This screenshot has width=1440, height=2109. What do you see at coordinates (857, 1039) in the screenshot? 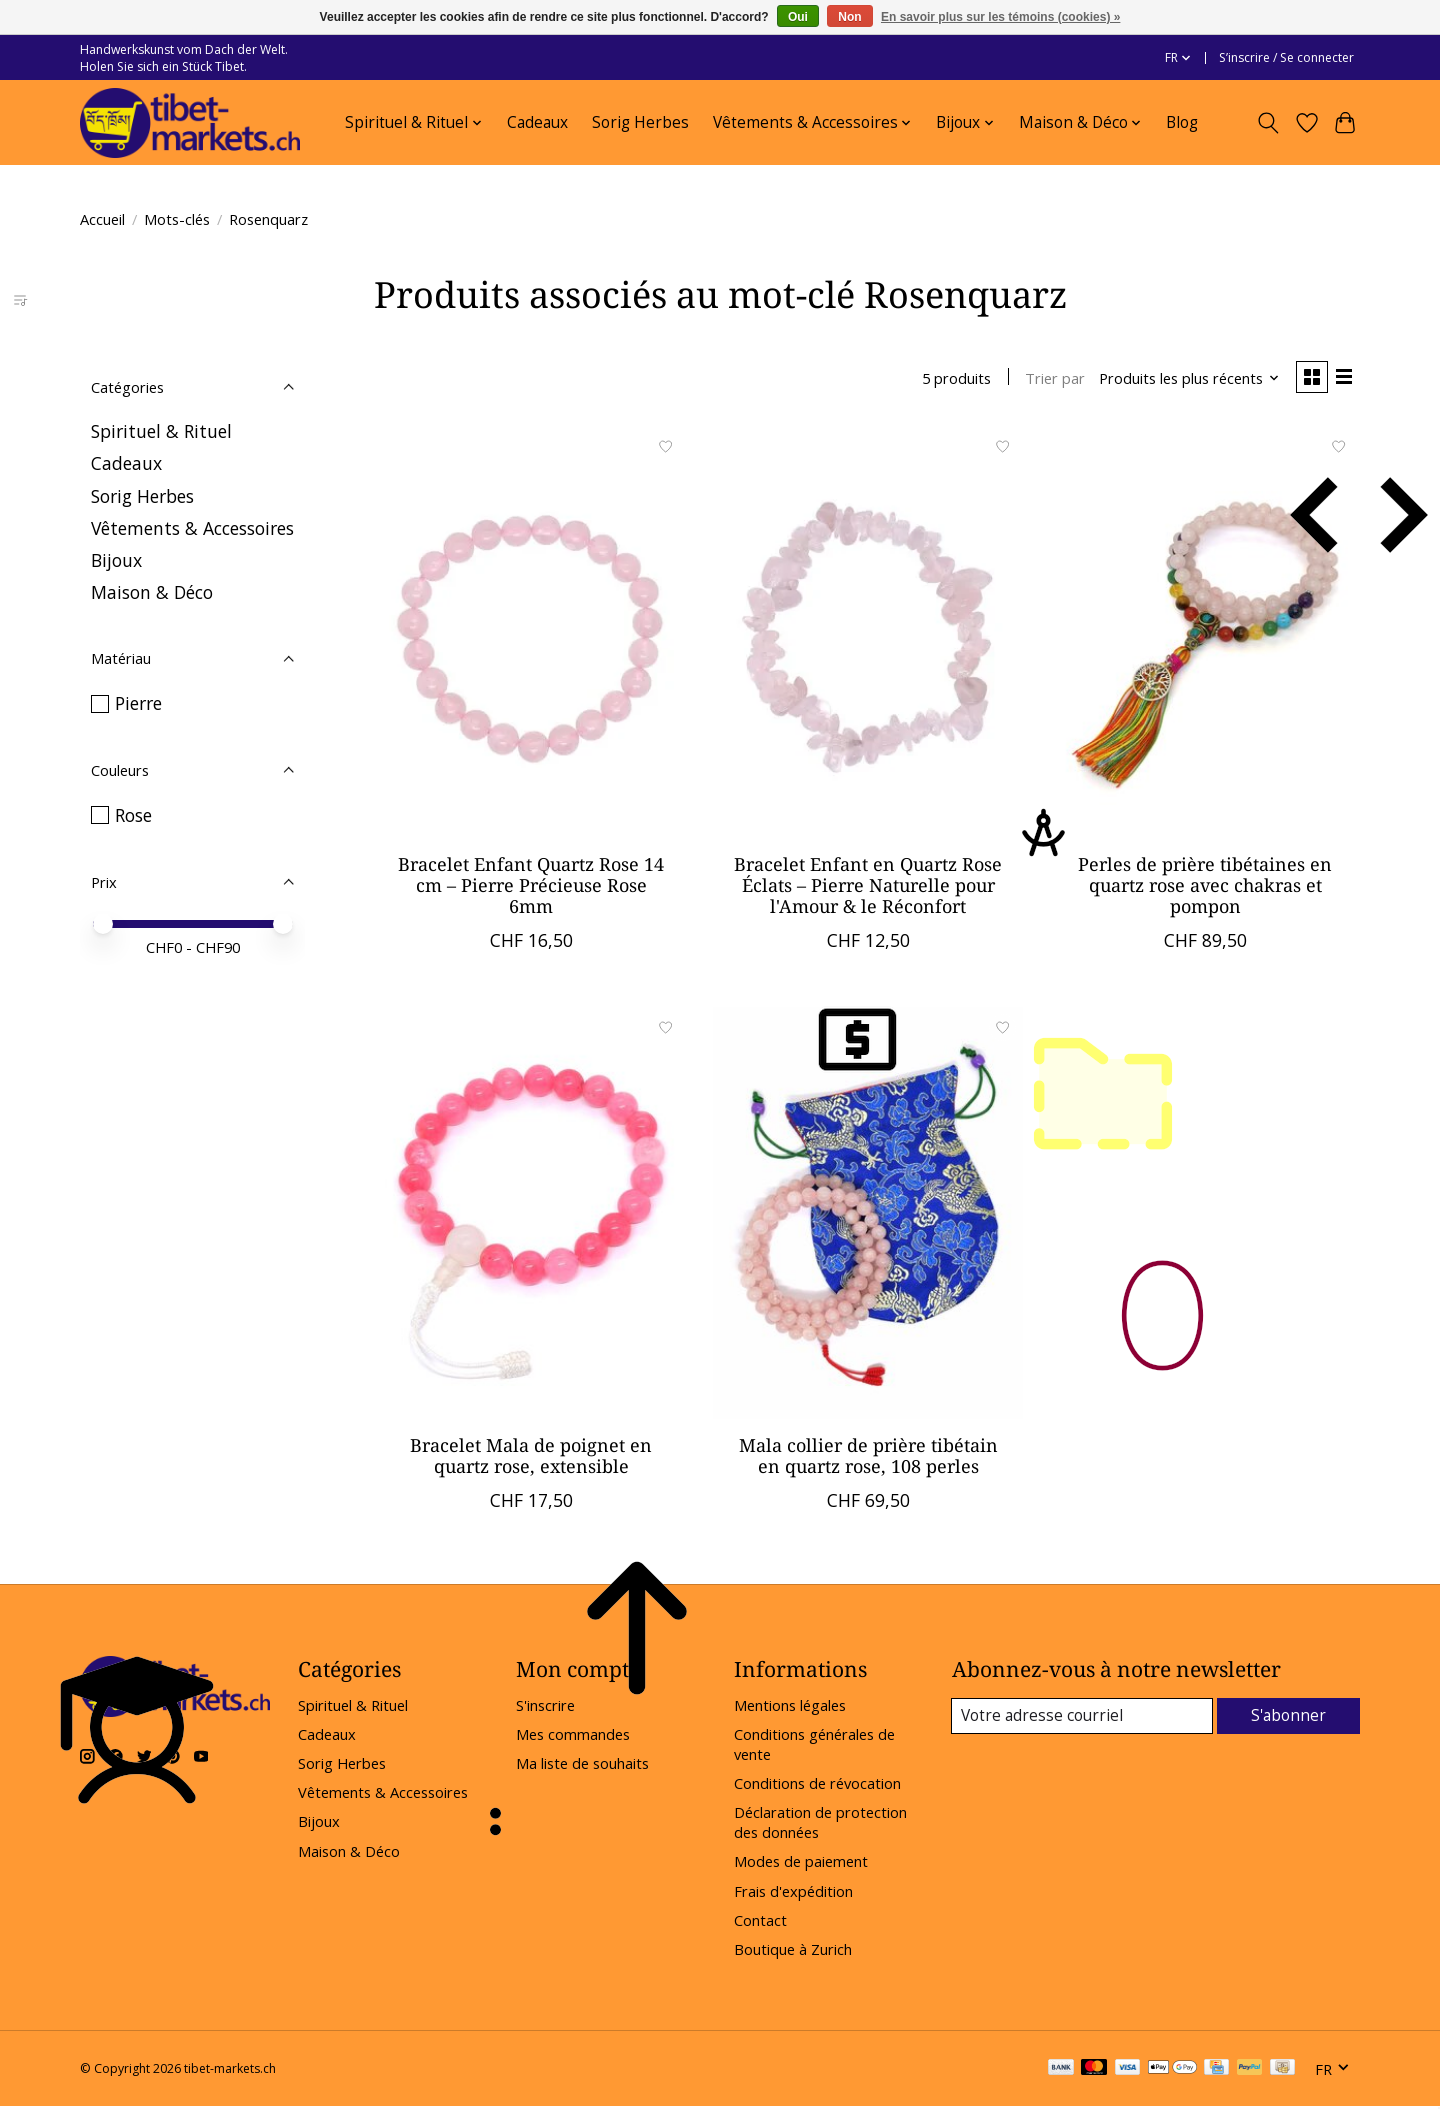
I see `find nearby ATMs or cash machines` at bounding box center [857, 1039].